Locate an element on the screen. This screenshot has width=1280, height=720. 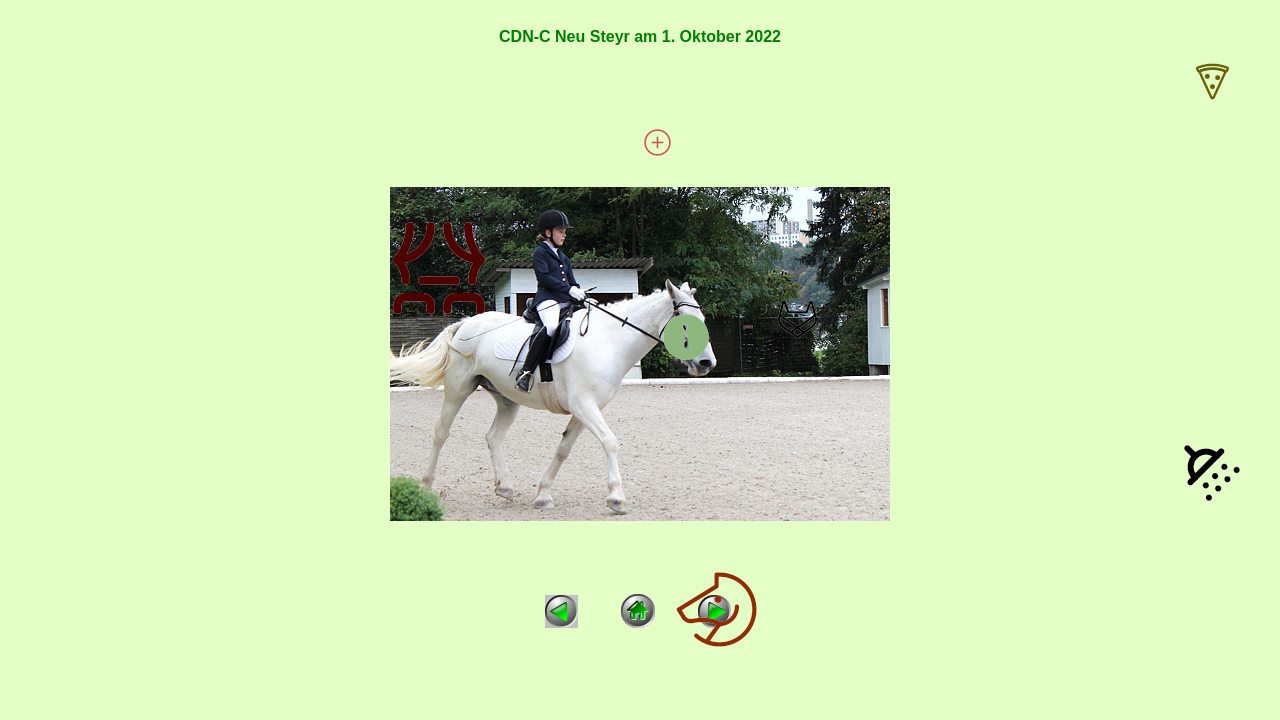
access equestrian or horse-related features is located at coordinates (719, 609).